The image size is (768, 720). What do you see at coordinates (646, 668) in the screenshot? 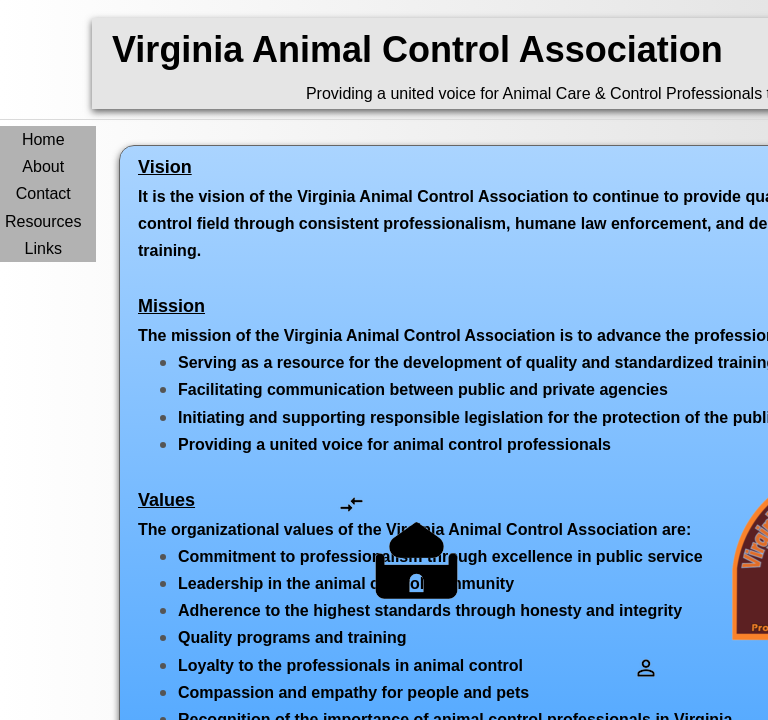
I see `view your profile` at bounding box center [646, 668].